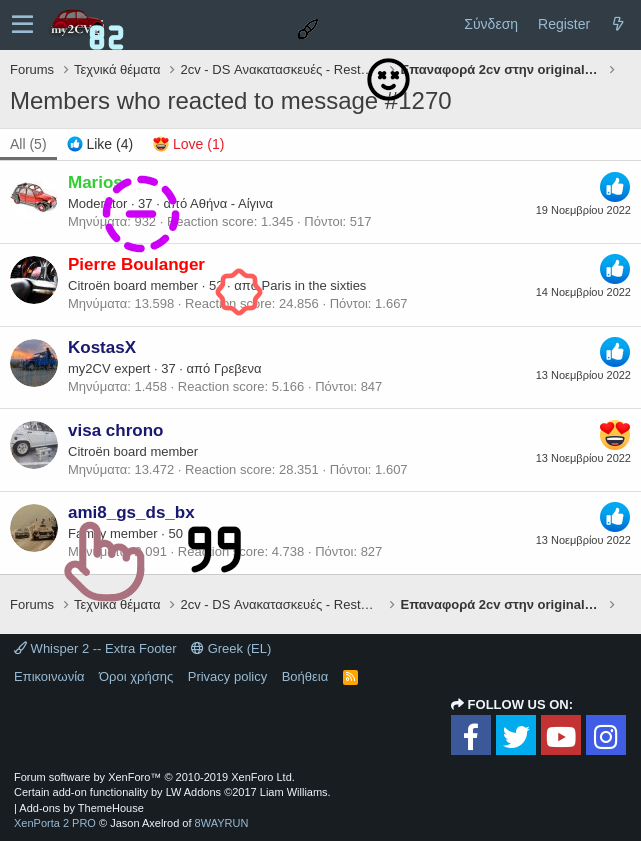 The width and height of the screenshot is (641, 841). What do you see at coordinates (106, 37) in the screenshot?
I see `displays the number 82 as a label or badge` at bounding box center [106, 37].